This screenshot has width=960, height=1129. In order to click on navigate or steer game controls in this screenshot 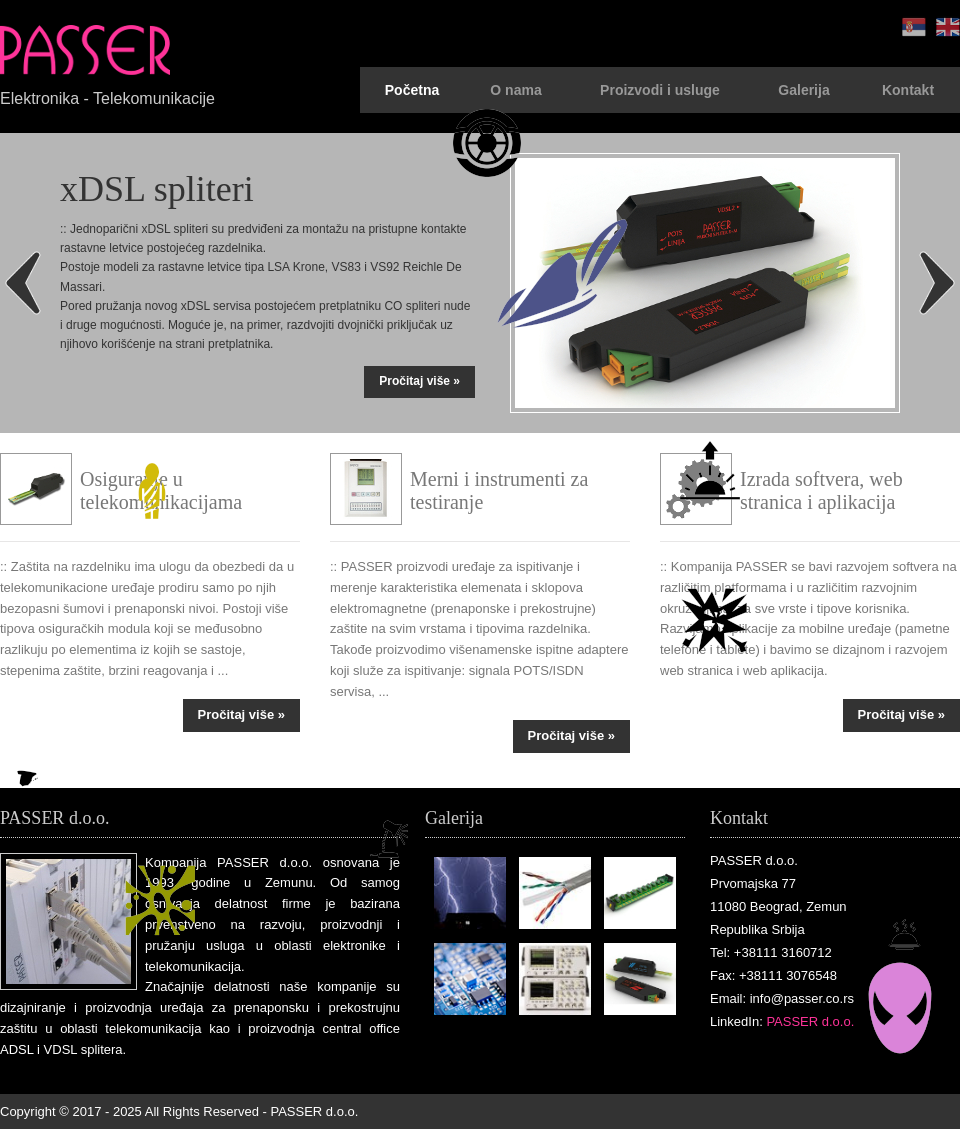, I will do `click(487, 143)`.